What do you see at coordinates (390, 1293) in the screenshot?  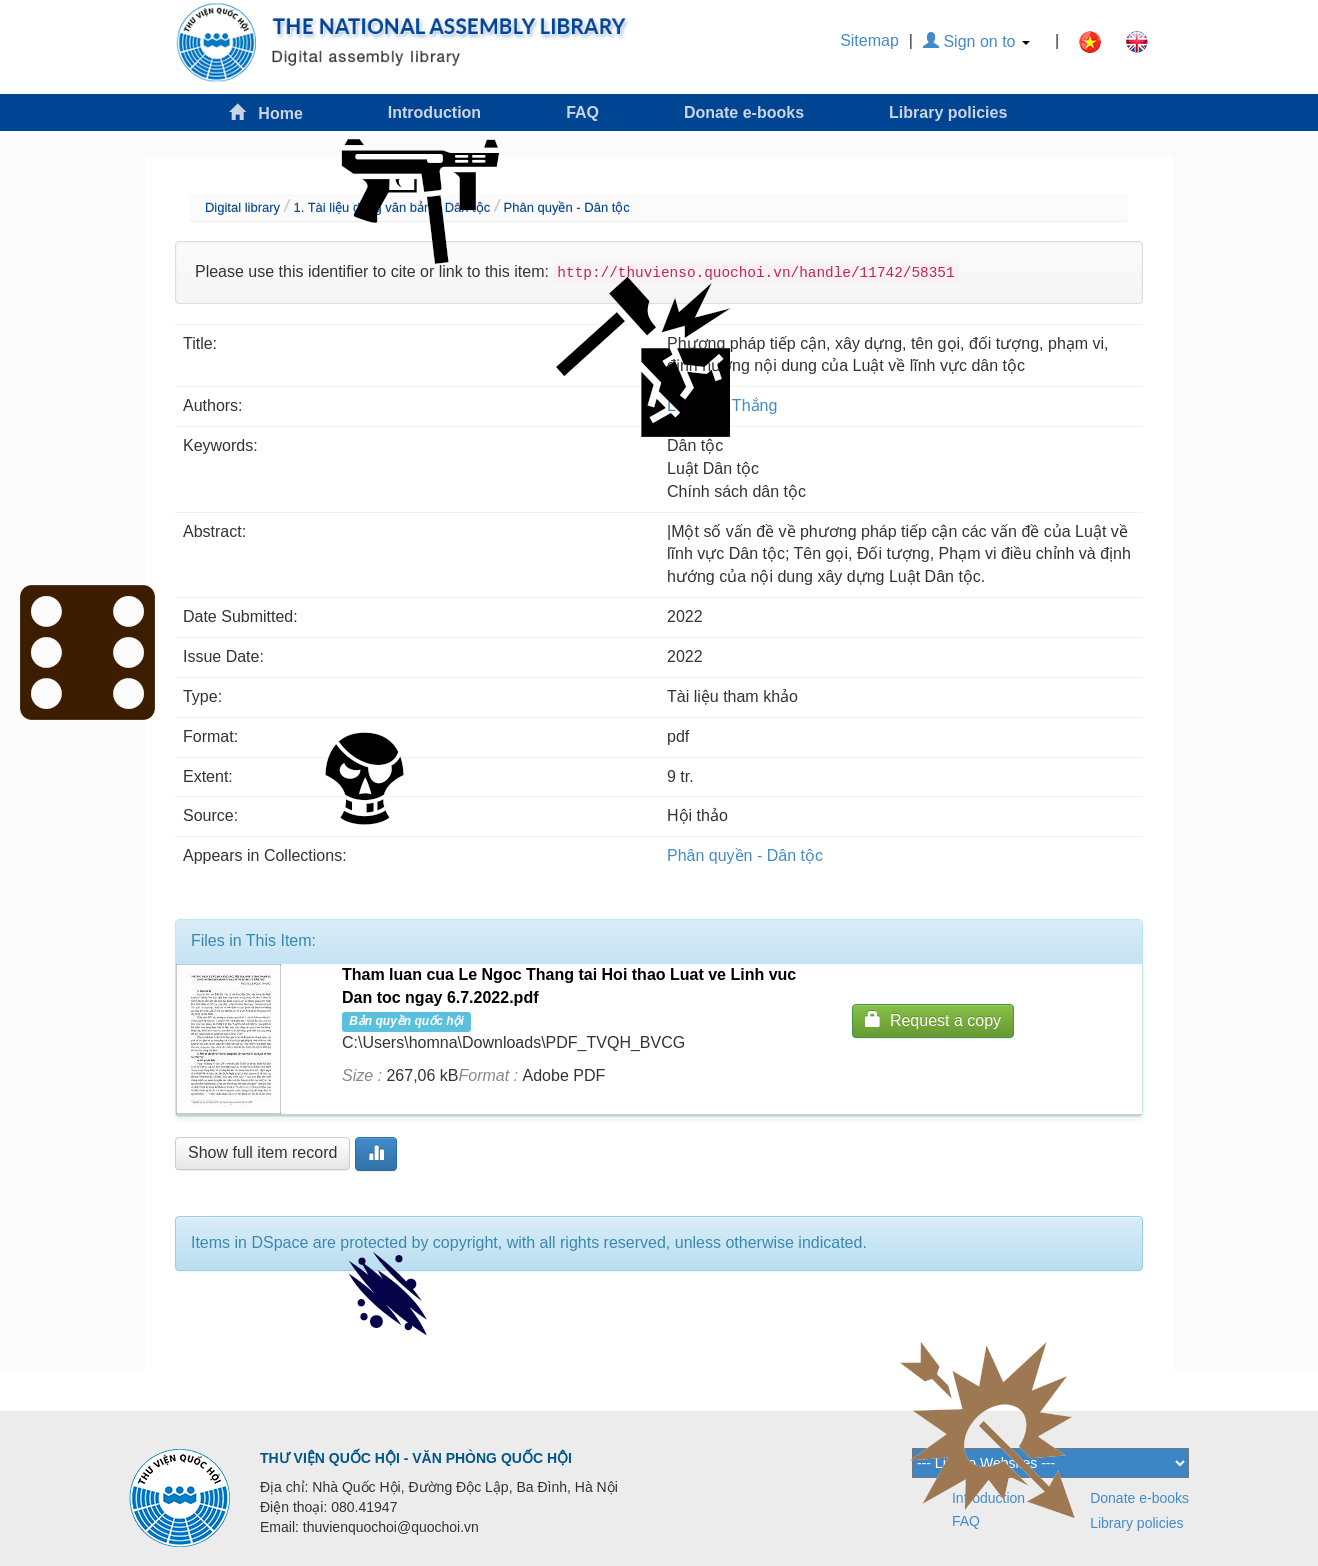 I see `indicates speed or quick movement in a game` at bounding box center [390, 1293].